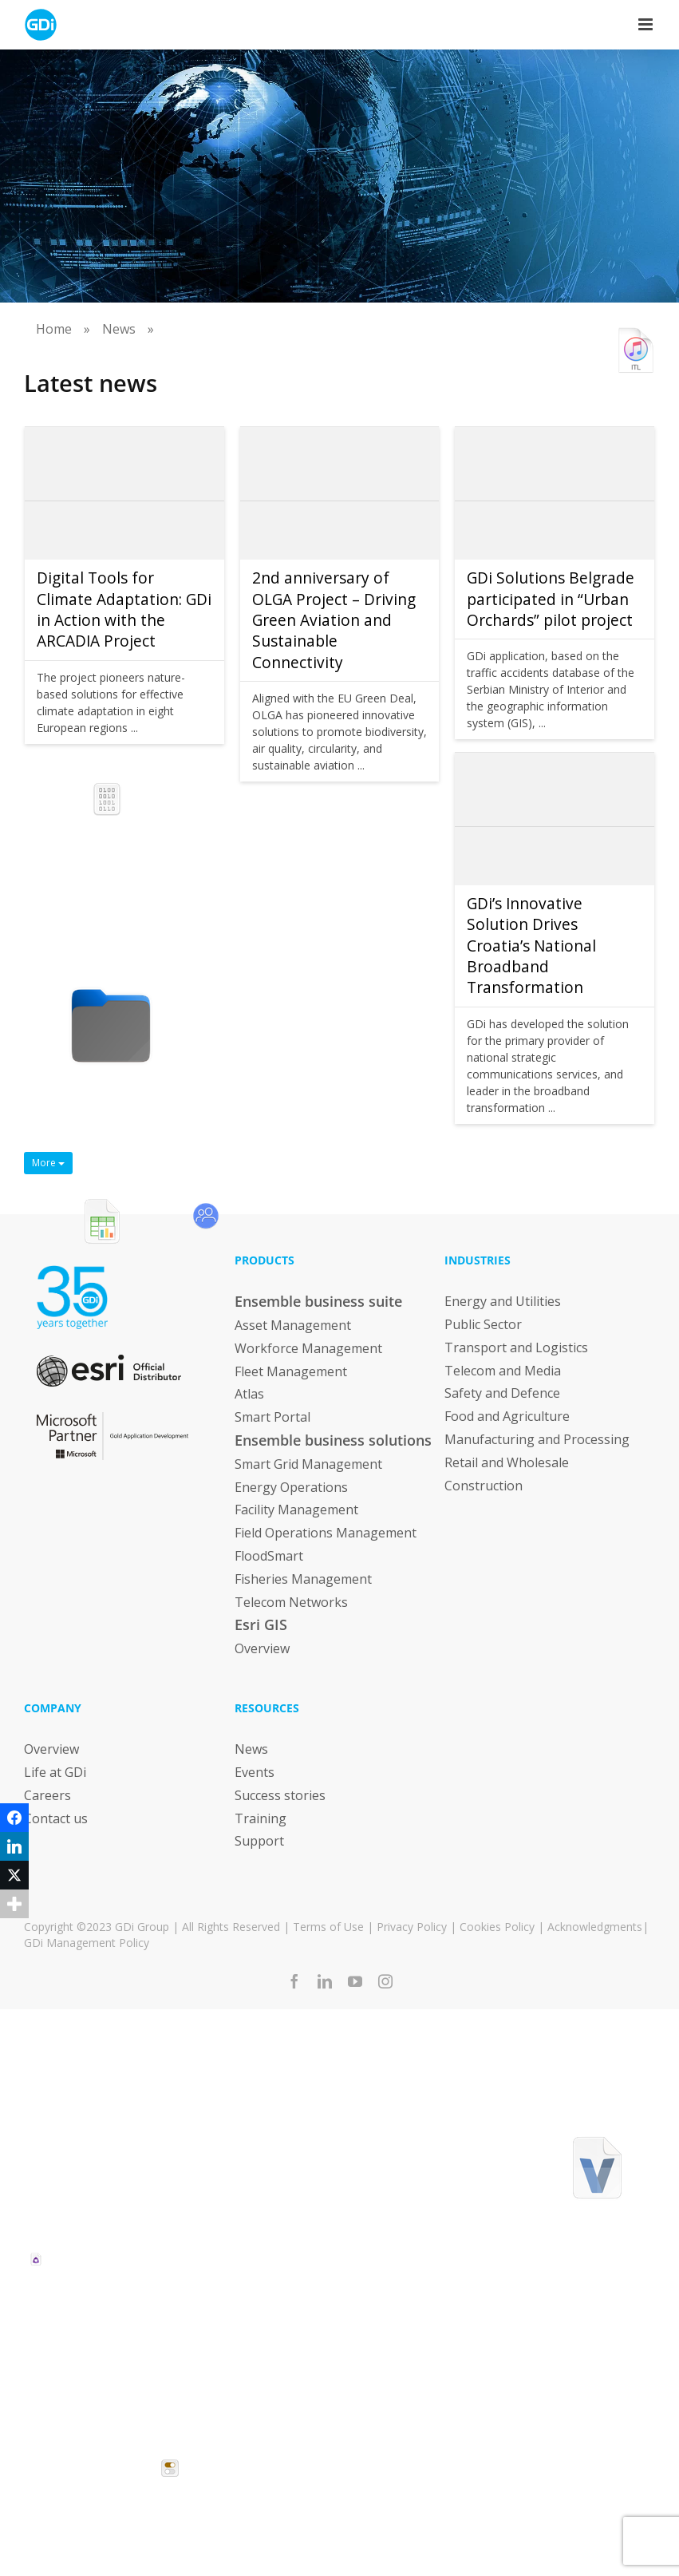 This screenshot has width=679, height=2576. What do you see at coordinates (111, 1026) in the screenshot?
I see `open a folder to view its contents` at bounding box center [111, 1026].